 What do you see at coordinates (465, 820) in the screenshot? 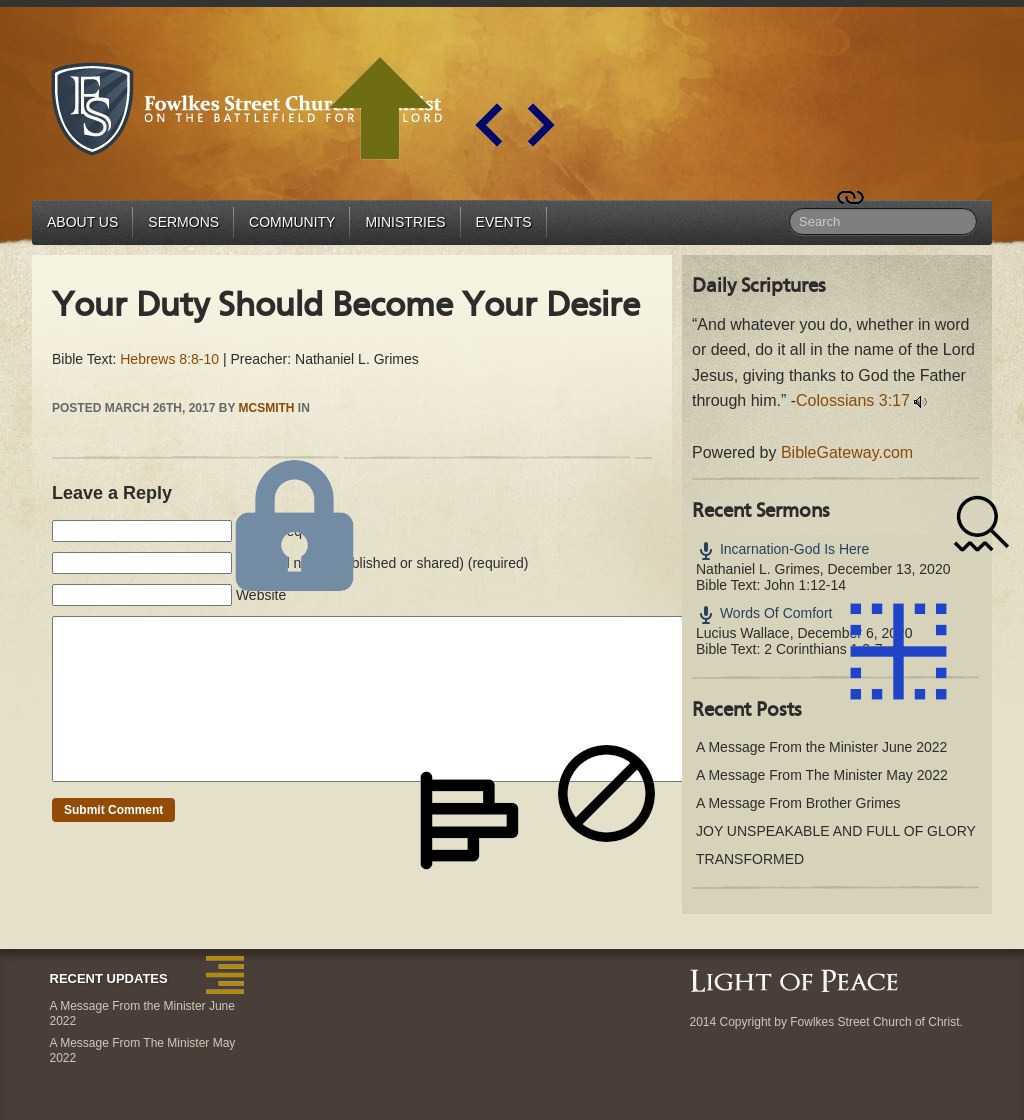
I see `view horizontal bar chart data` at bounding box center [465, 820].